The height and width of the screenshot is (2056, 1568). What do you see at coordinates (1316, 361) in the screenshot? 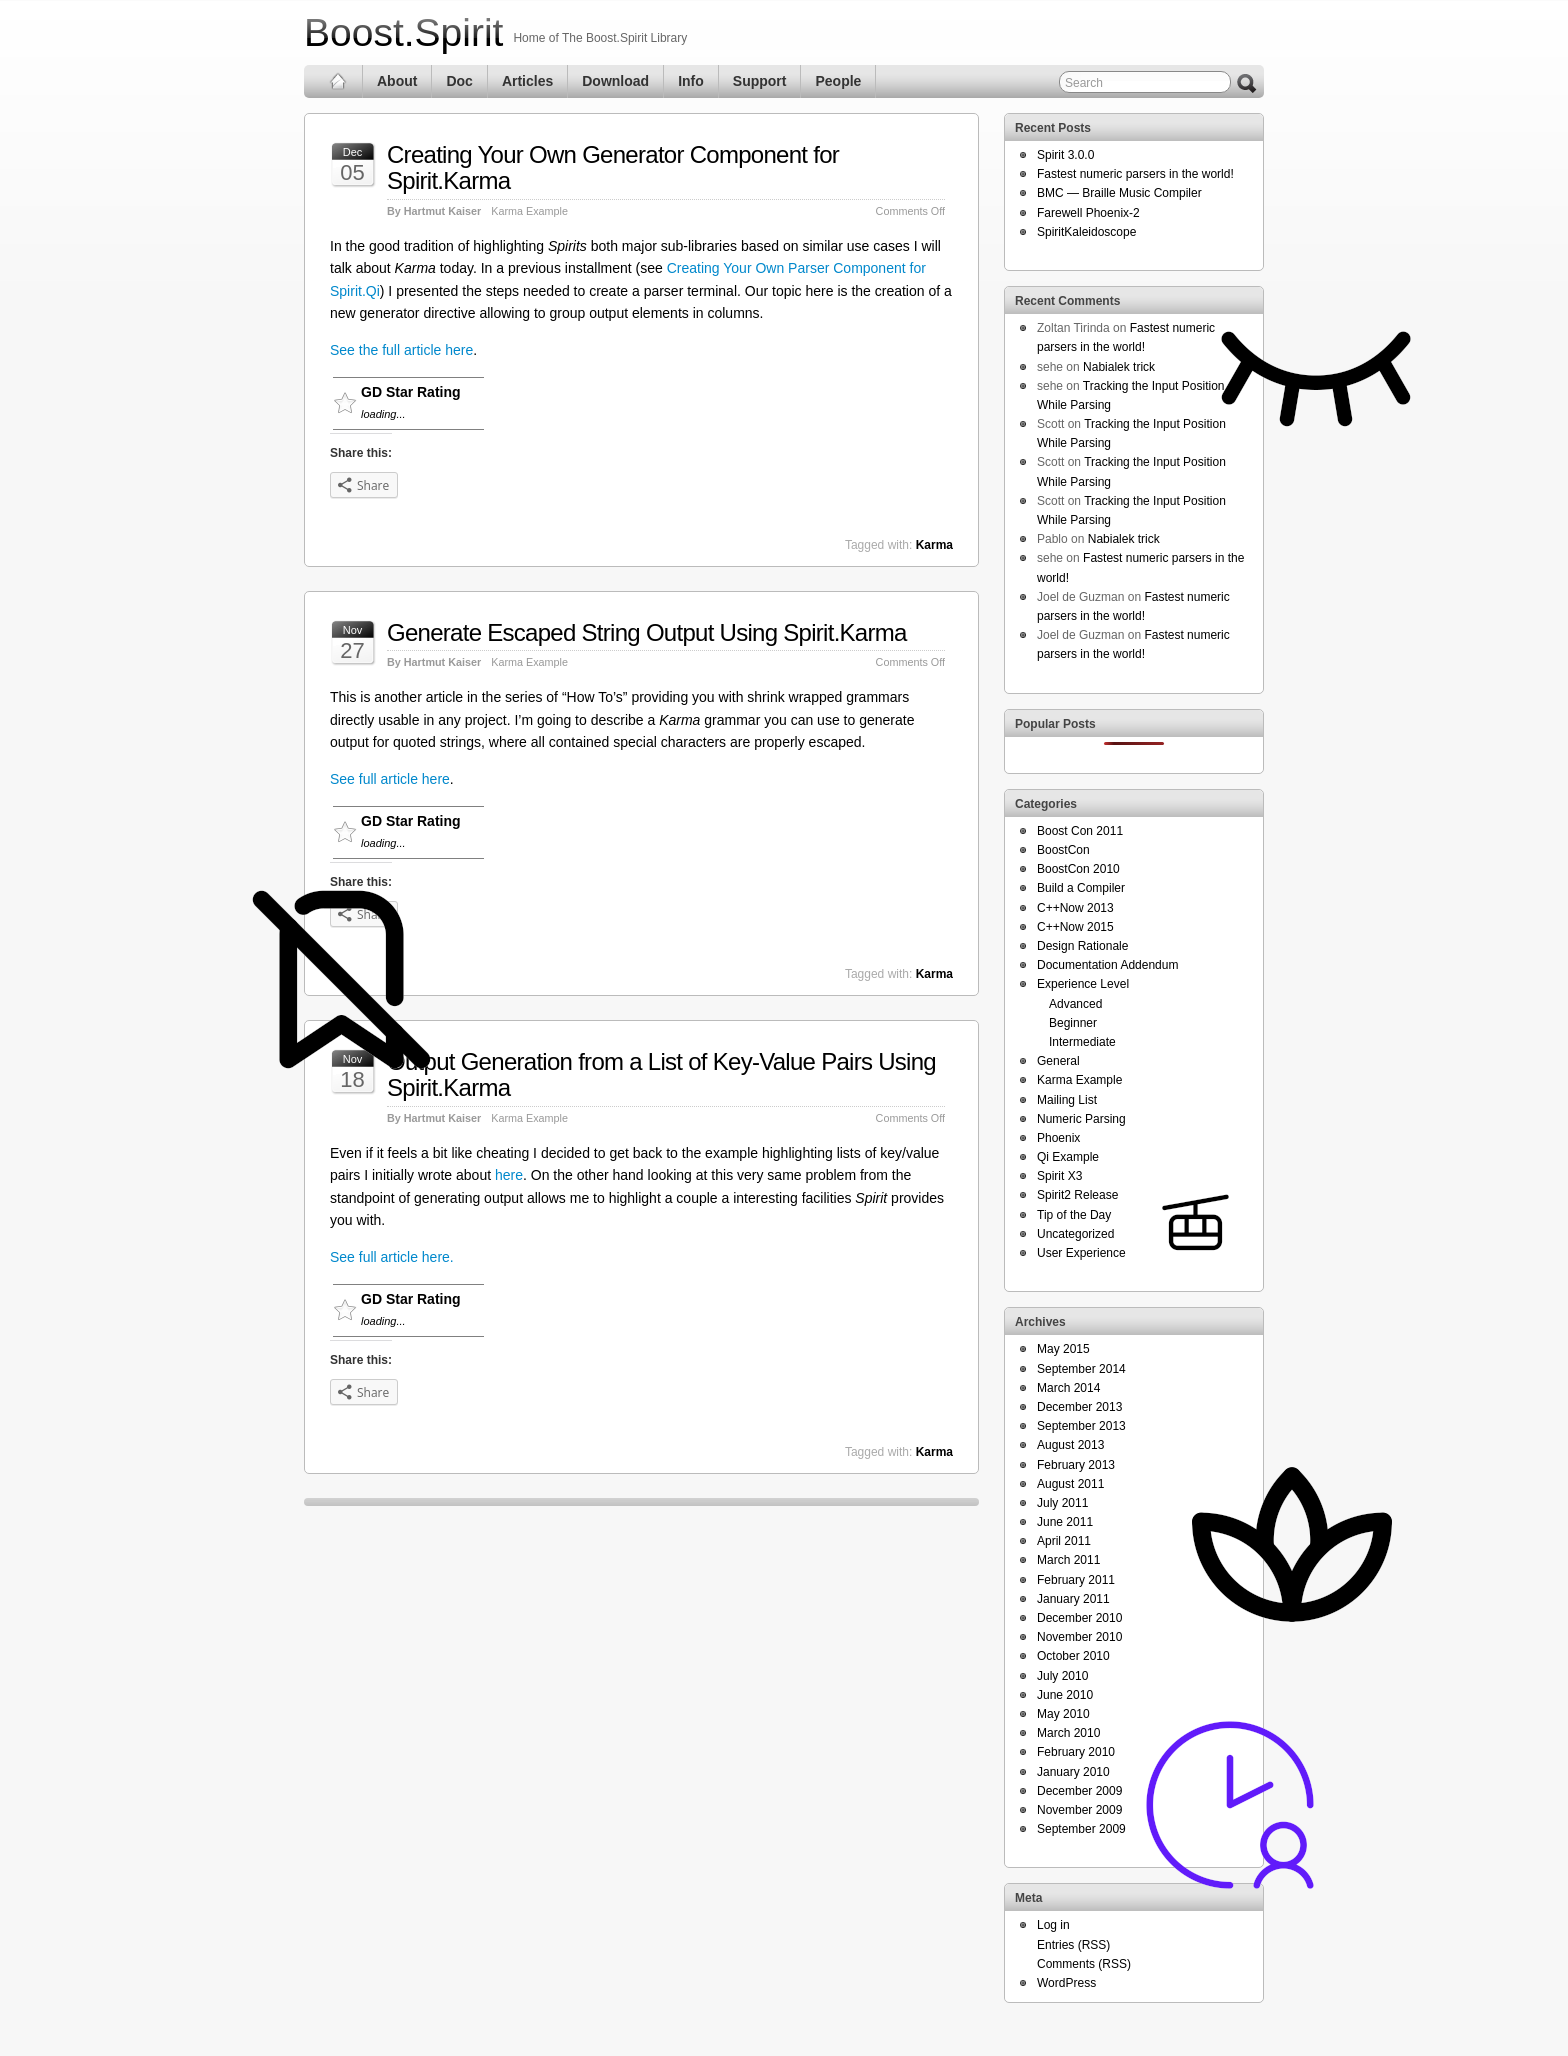
I see `hide password or sensitive content` at bounding box center [1316, 361].